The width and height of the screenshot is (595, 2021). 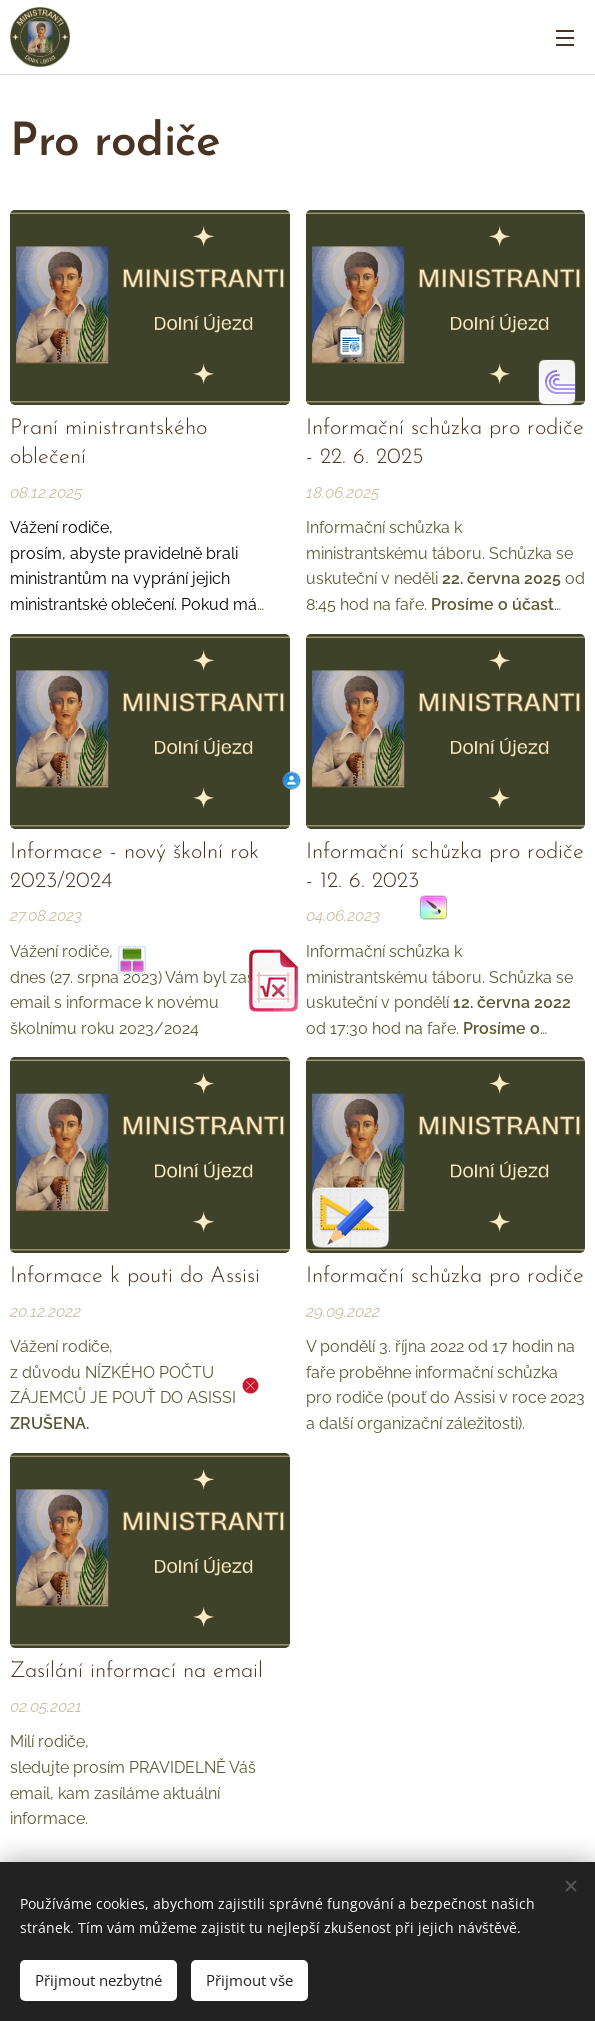 I want to click on indicates an Insync synchronization error, so click(x=250, y=1385).